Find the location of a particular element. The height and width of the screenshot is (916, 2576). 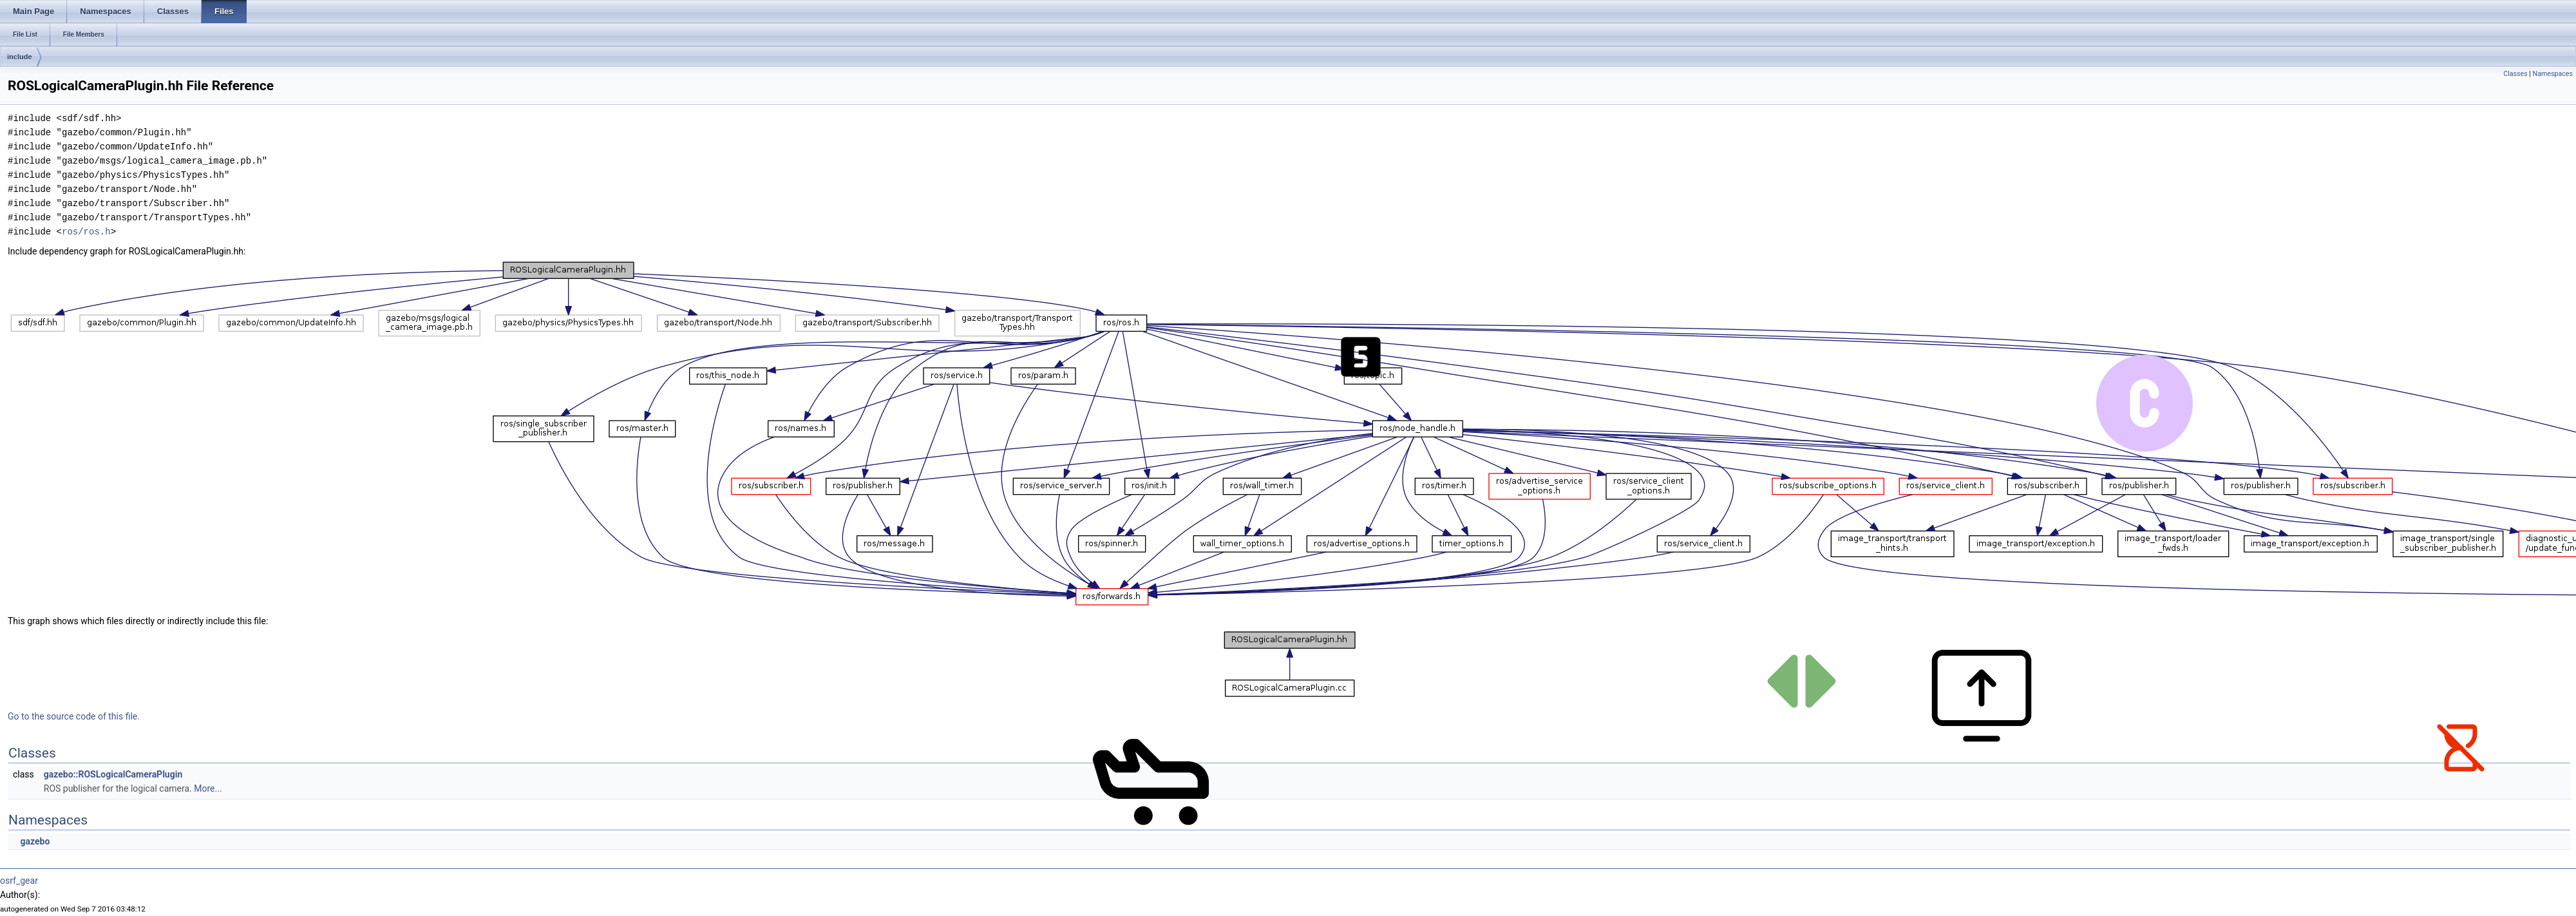

indicates copyright status is located at coordinates (2145, 403).